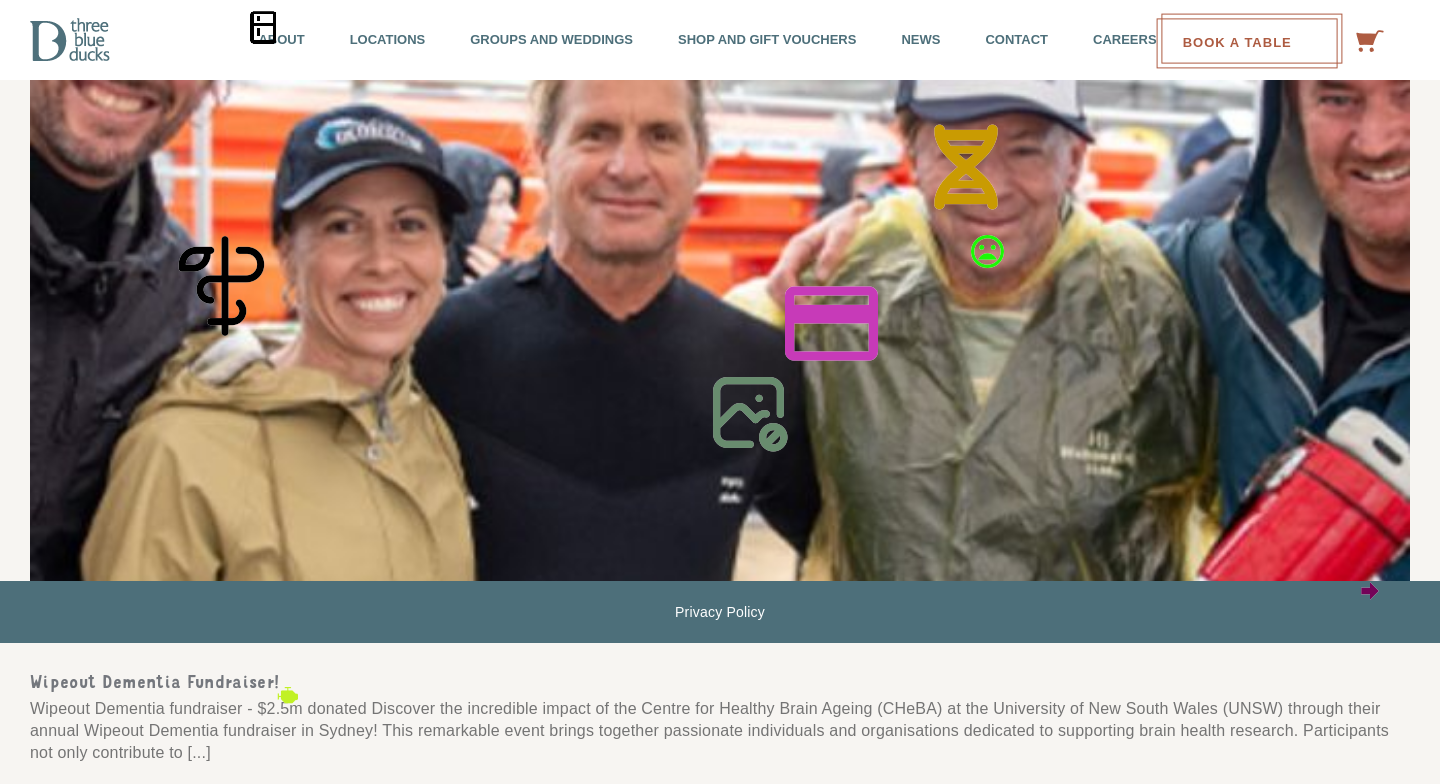 The width and height of the screenshot is (1440, 784). I want to click on access kitchen appliances or settings, so click(263, 27).